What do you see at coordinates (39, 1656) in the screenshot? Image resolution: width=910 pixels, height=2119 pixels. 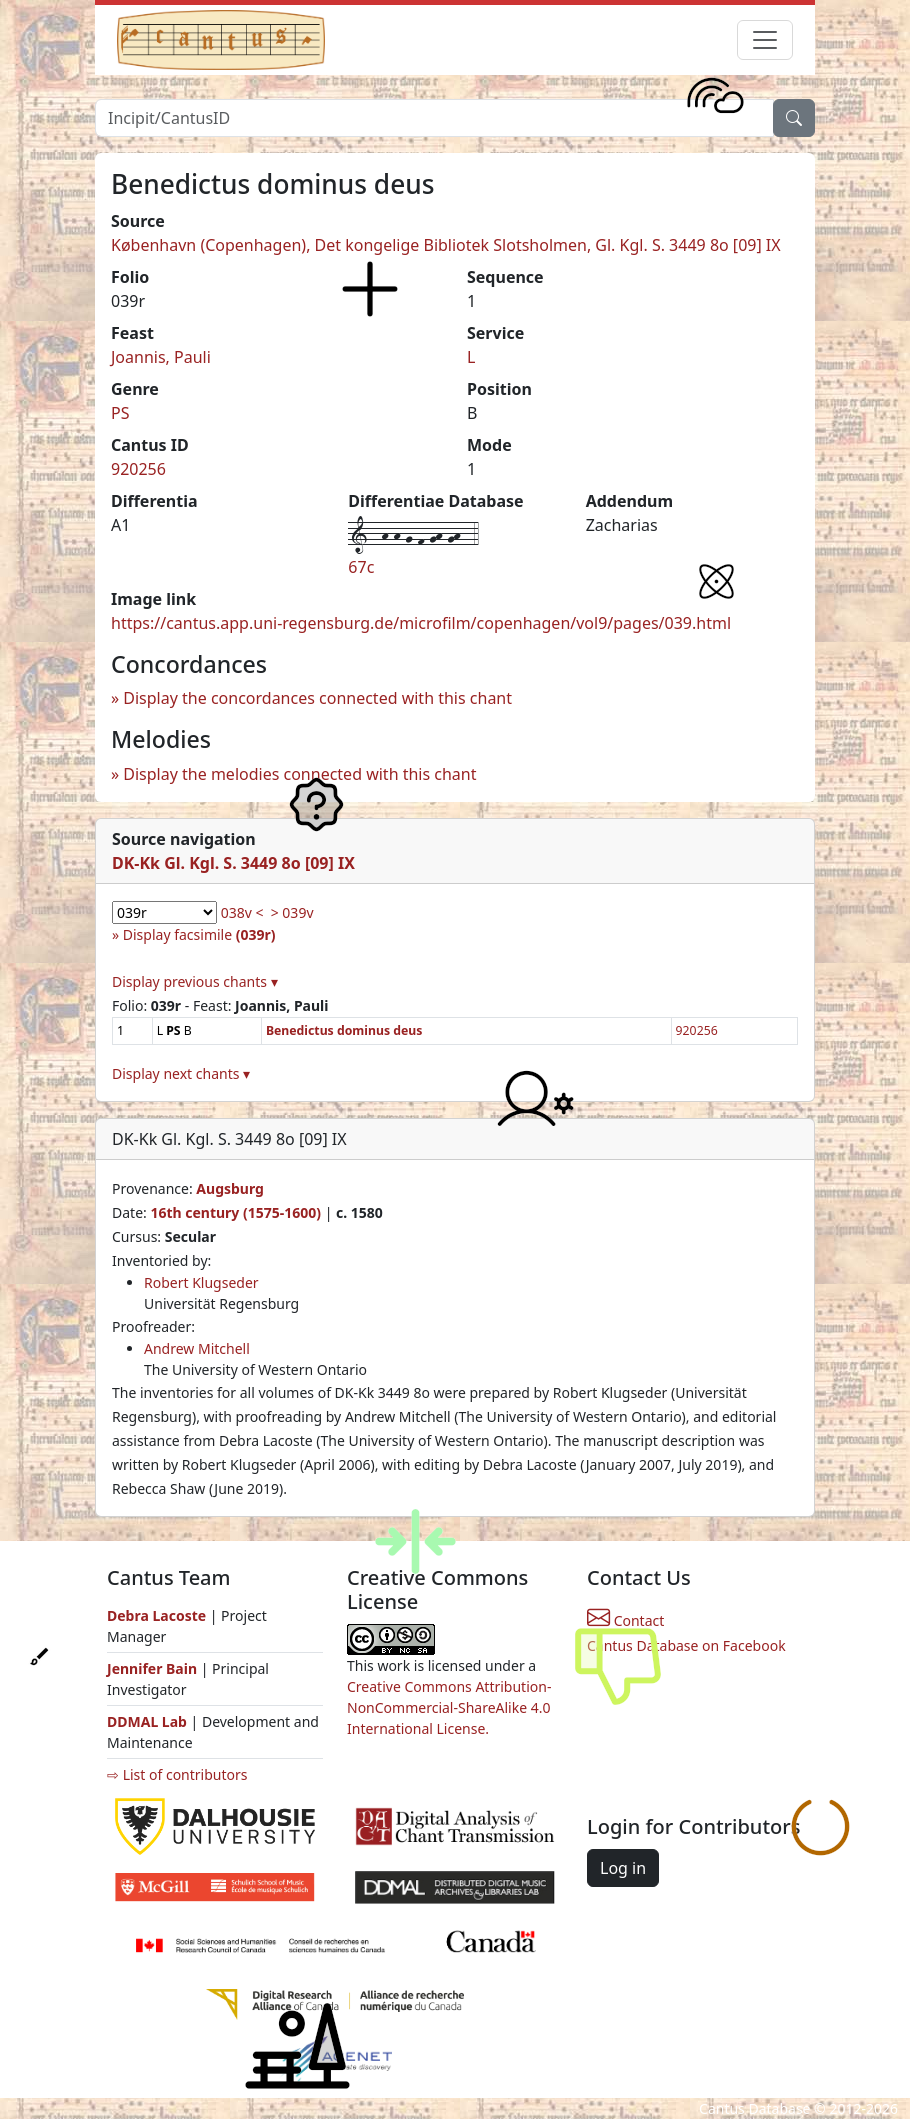 I see `access brush or painting tools` at bounding box center [39, 1656].